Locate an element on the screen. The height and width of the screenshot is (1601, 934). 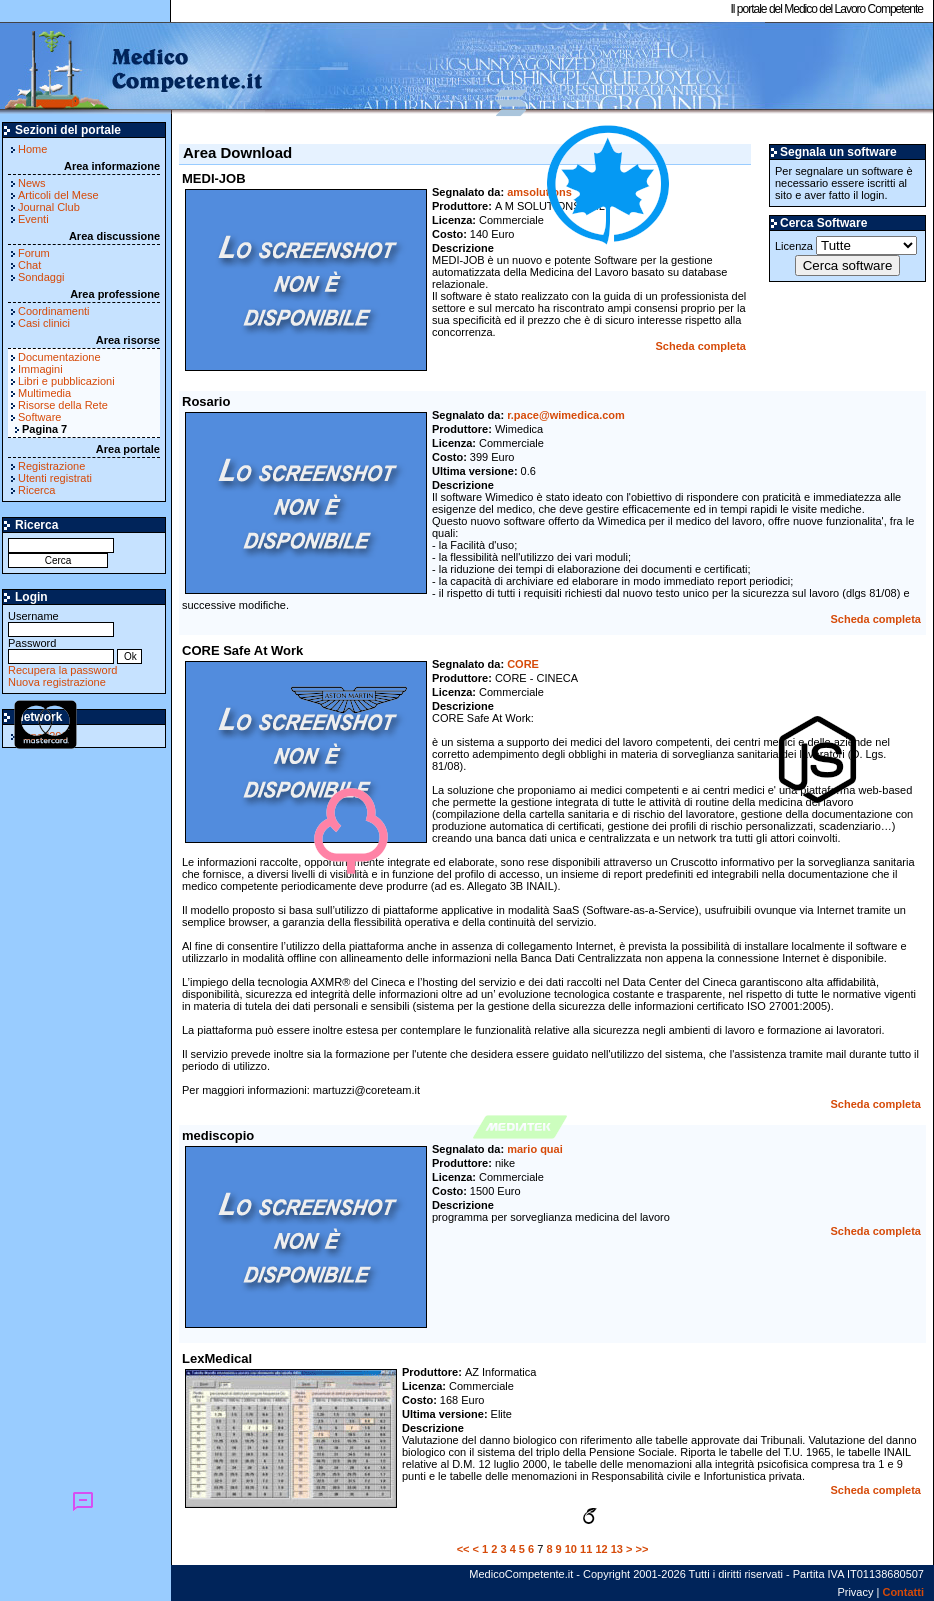
solana blockchain platform logo is located at coordinates (511, 103).